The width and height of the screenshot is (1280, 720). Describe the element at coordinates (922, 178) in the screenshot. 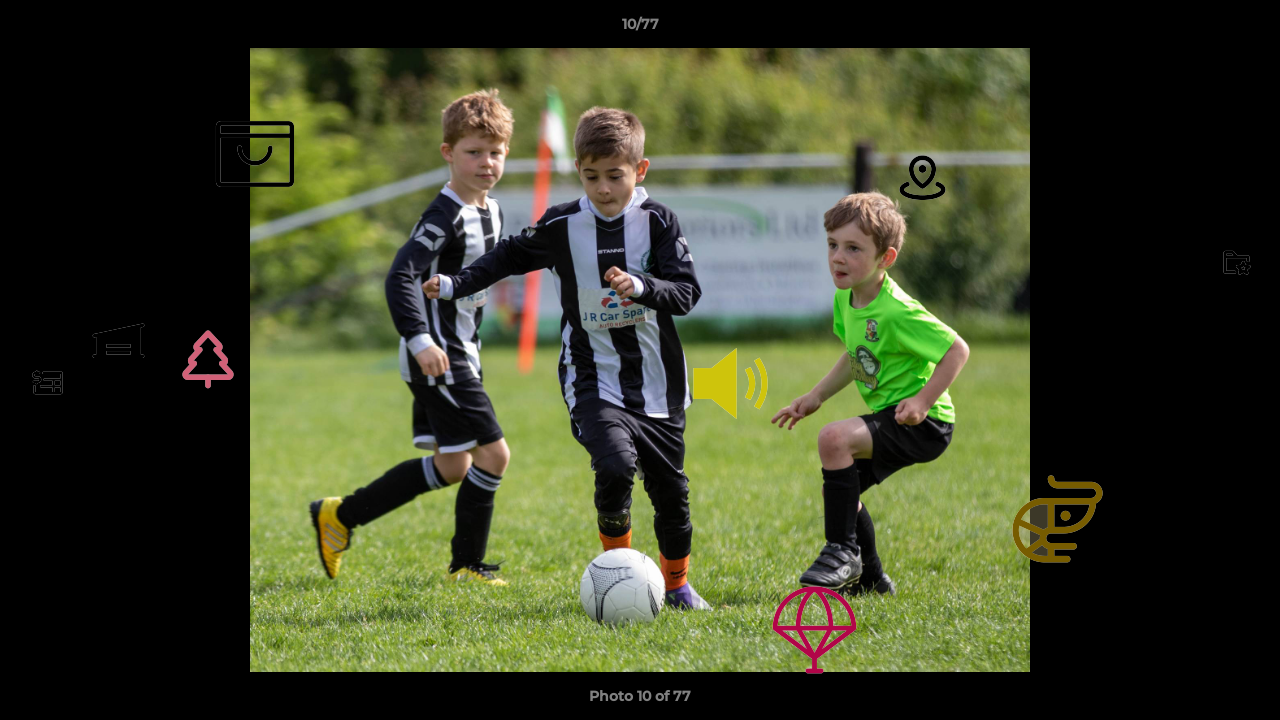

I see `view location area or zone on map` at that location.